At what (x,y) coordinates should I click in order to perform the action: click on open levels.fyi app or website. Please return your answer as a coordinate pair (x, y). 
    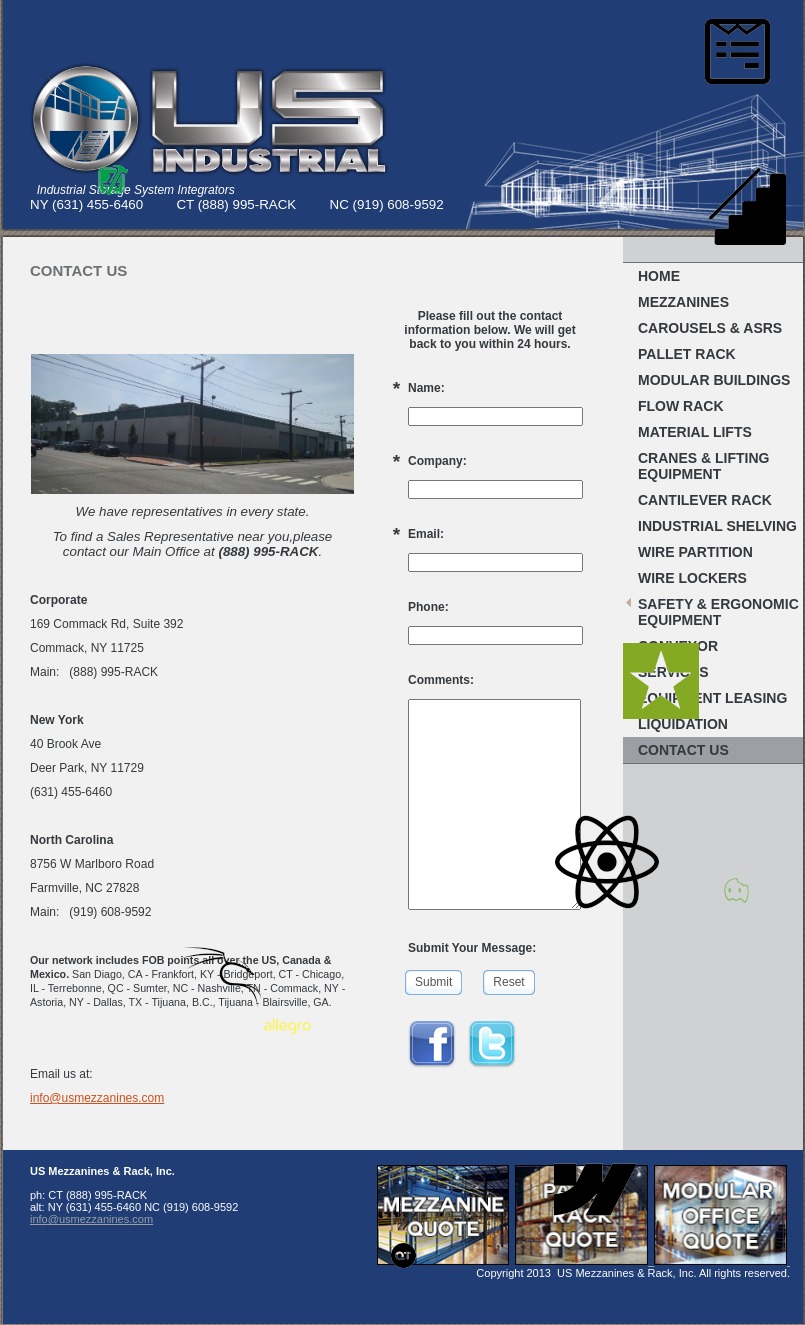
    Looking at the image, I should click on (747, 206).